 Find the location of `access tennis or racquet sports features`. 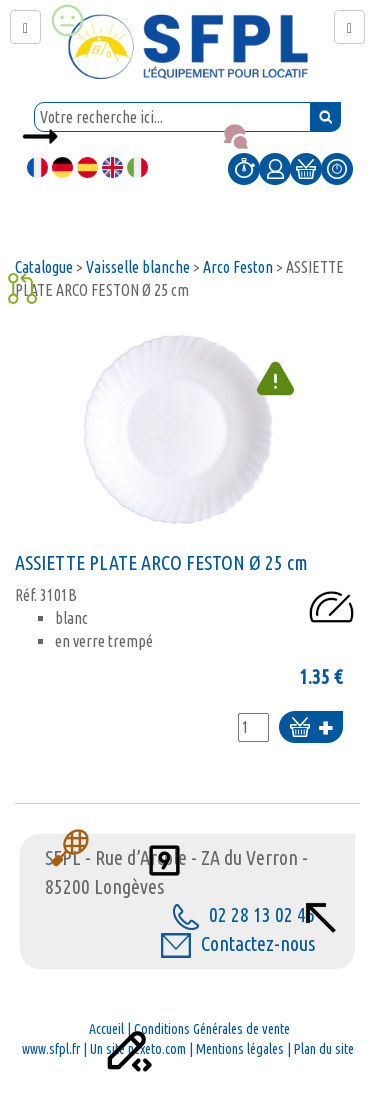

access tennis or racquet sports features is located at coordinates (69, 848).